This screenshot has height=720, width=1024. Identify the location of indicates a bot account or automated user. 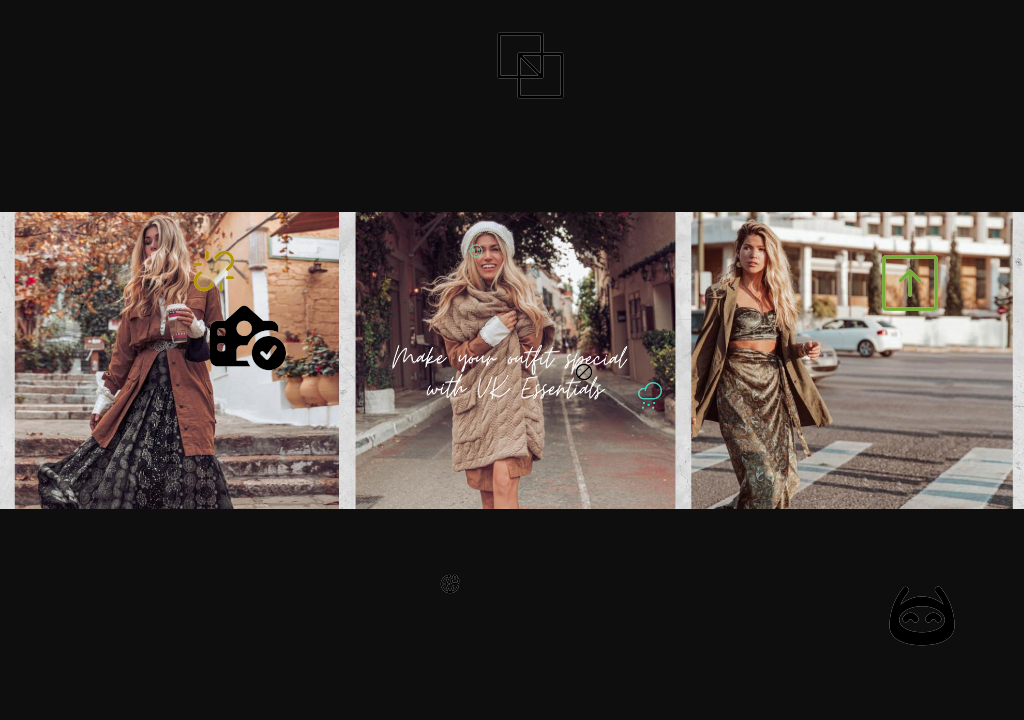
(922, 616).